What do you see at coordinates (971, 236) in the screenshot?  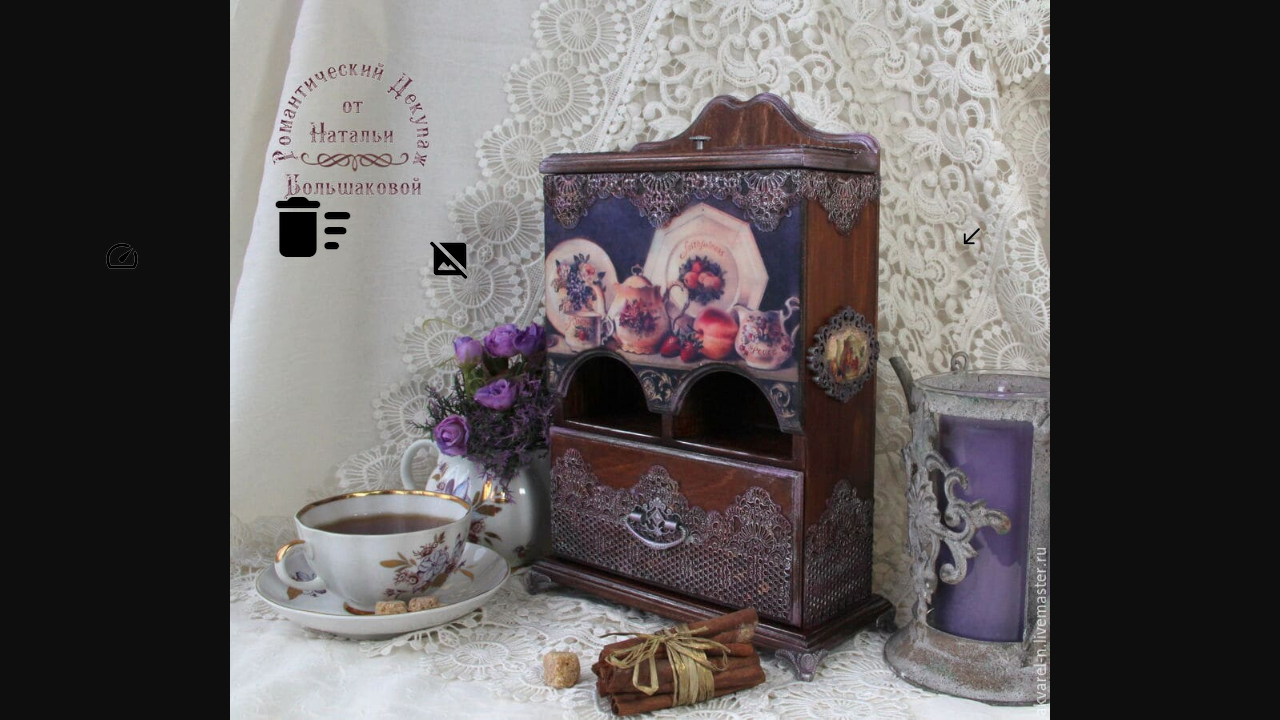 I see `indicates an incoming call was received` at bounding box center [971, 236].